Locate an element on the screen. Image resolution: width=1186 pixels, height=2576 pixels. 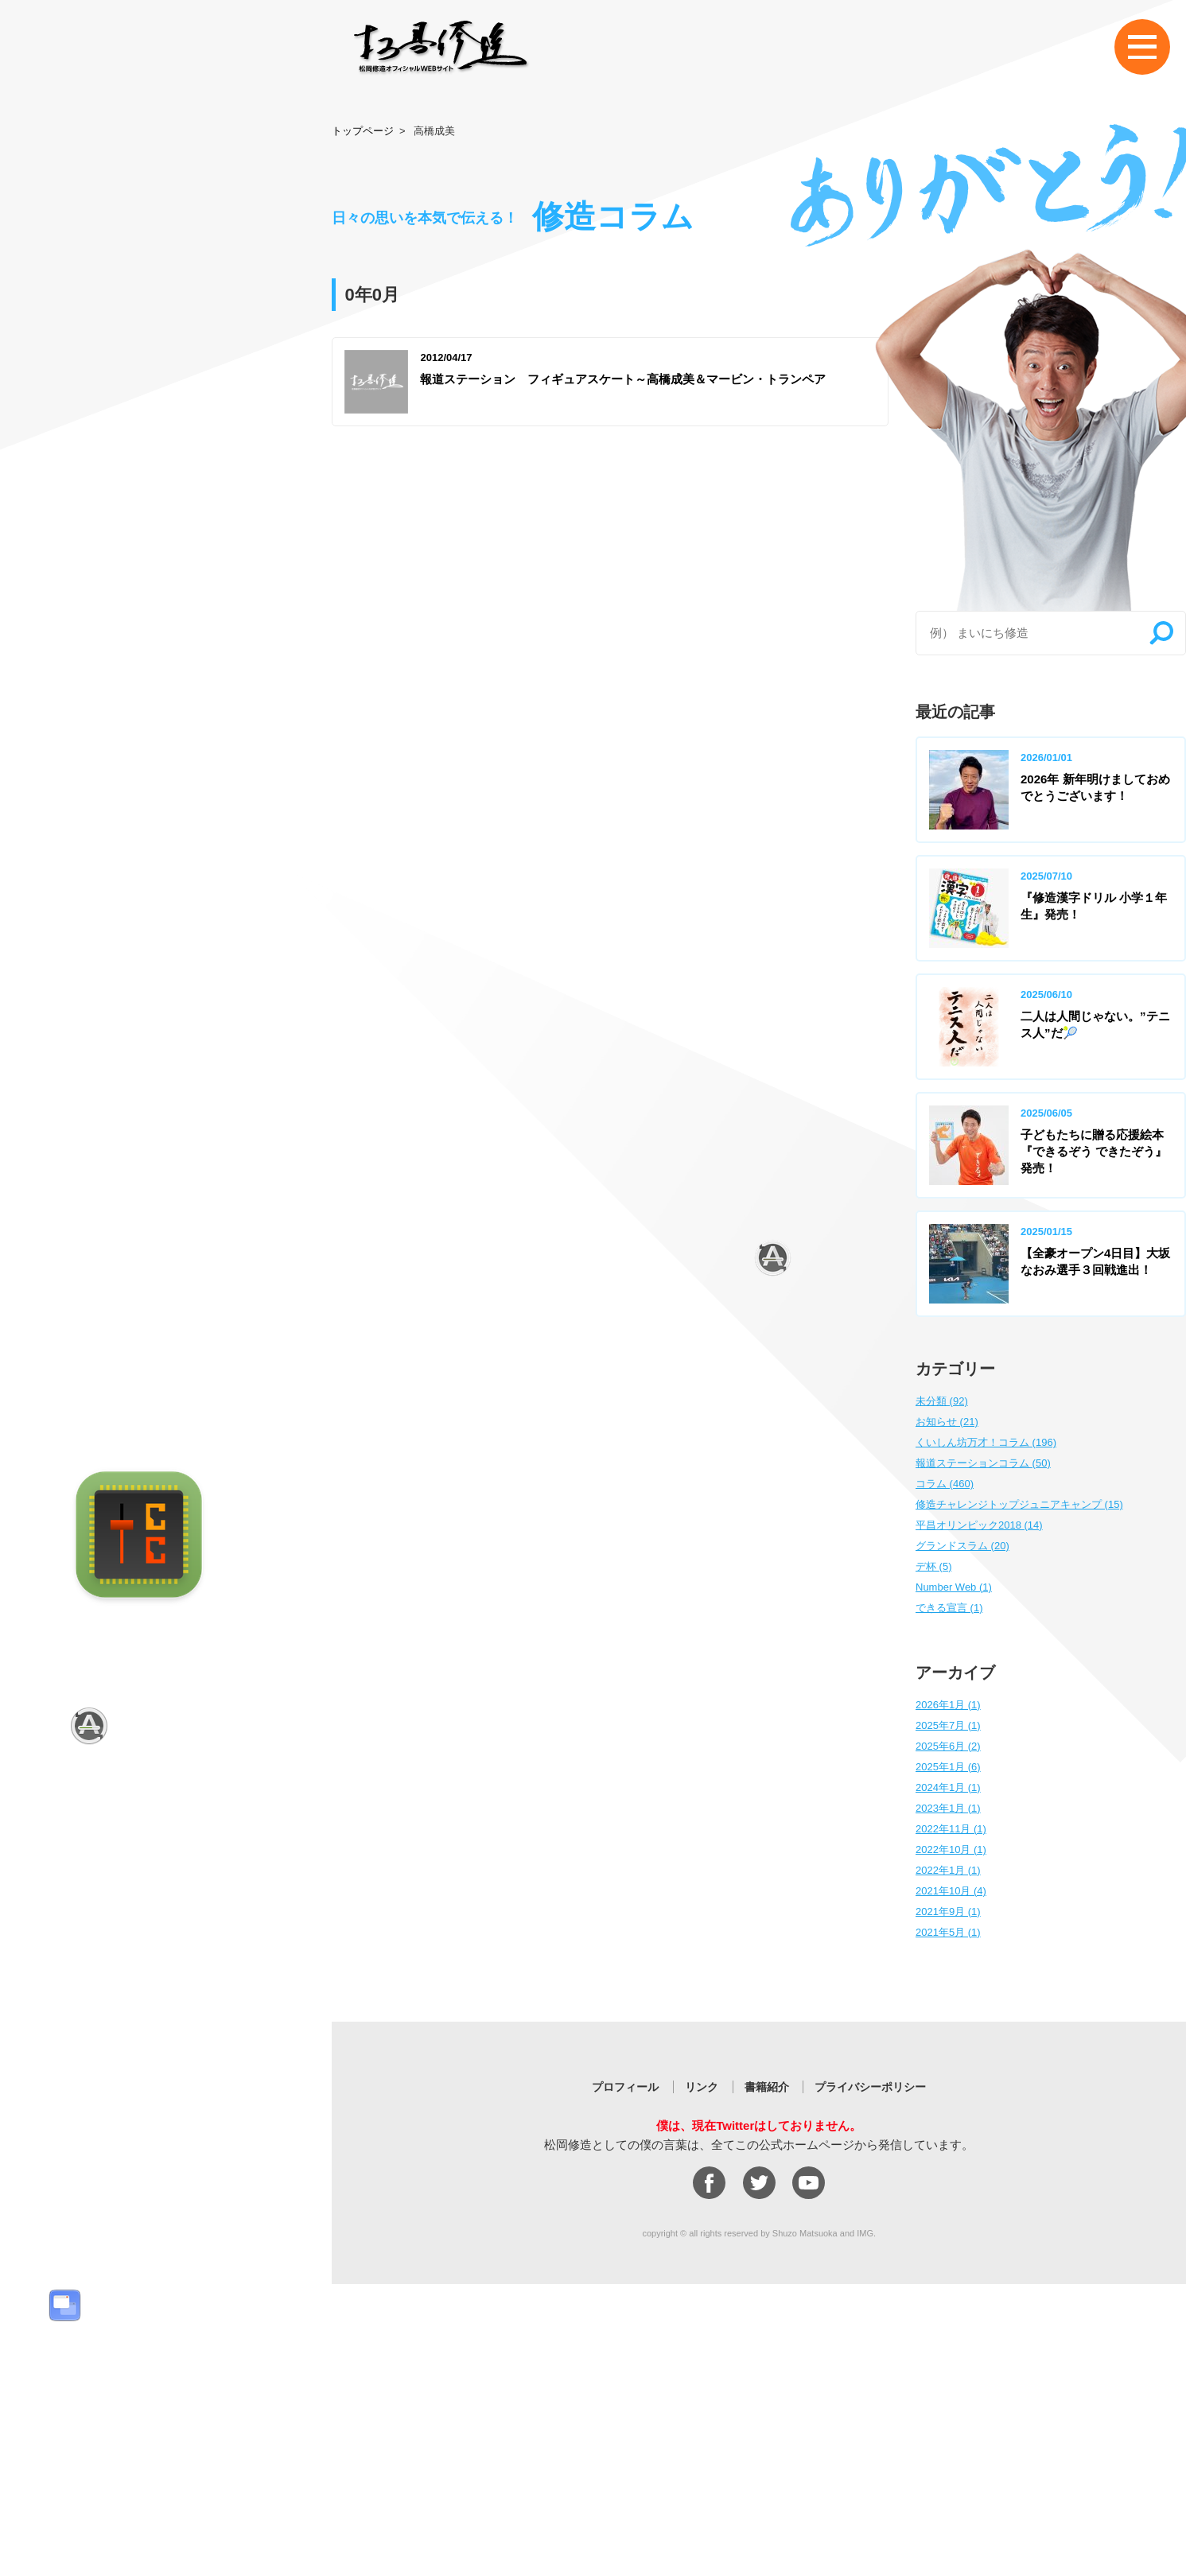
check for available software updates is located at coordinates (89, 1726).